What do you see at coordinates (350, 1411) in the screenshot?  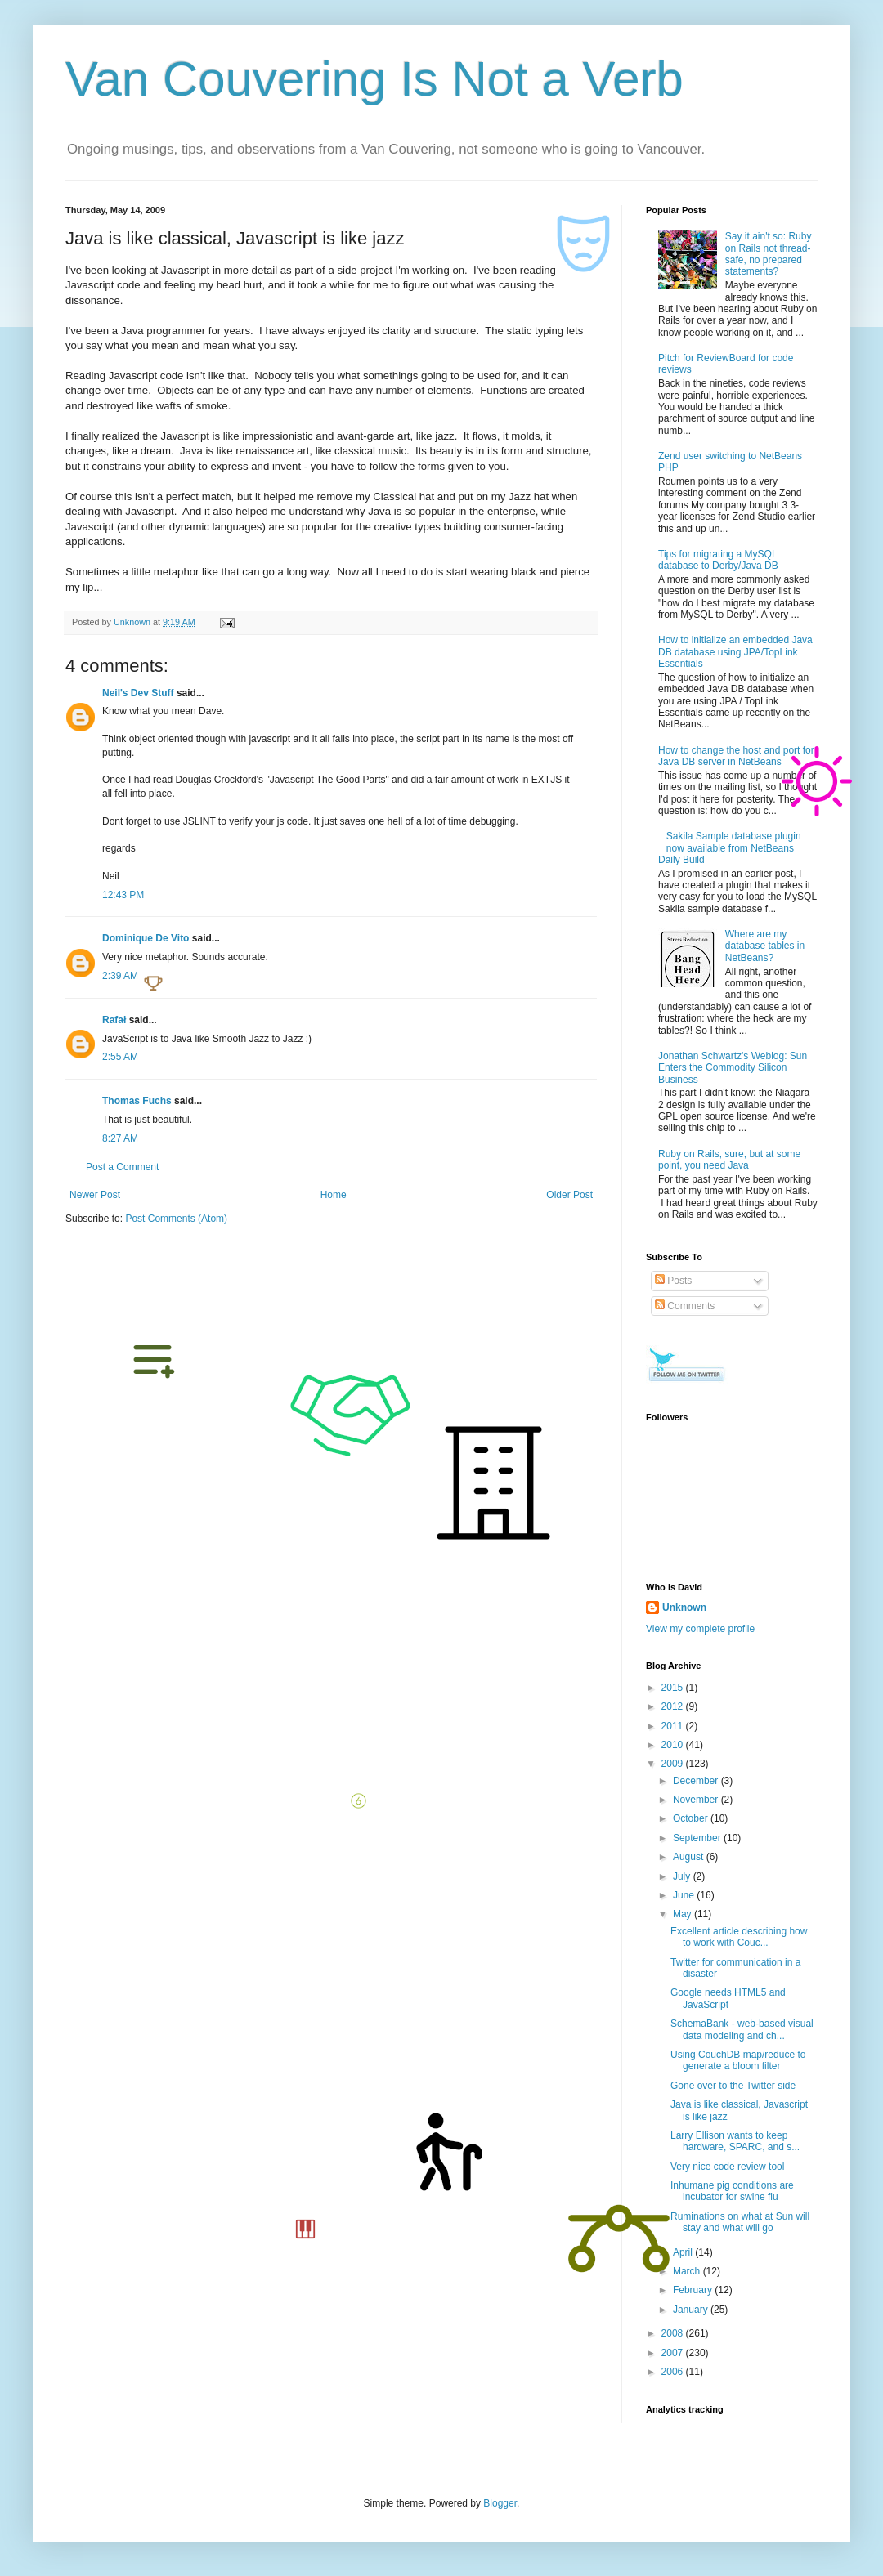 I see `indicates a partnership or collaboration feature` at bounding box center [350, 1411].